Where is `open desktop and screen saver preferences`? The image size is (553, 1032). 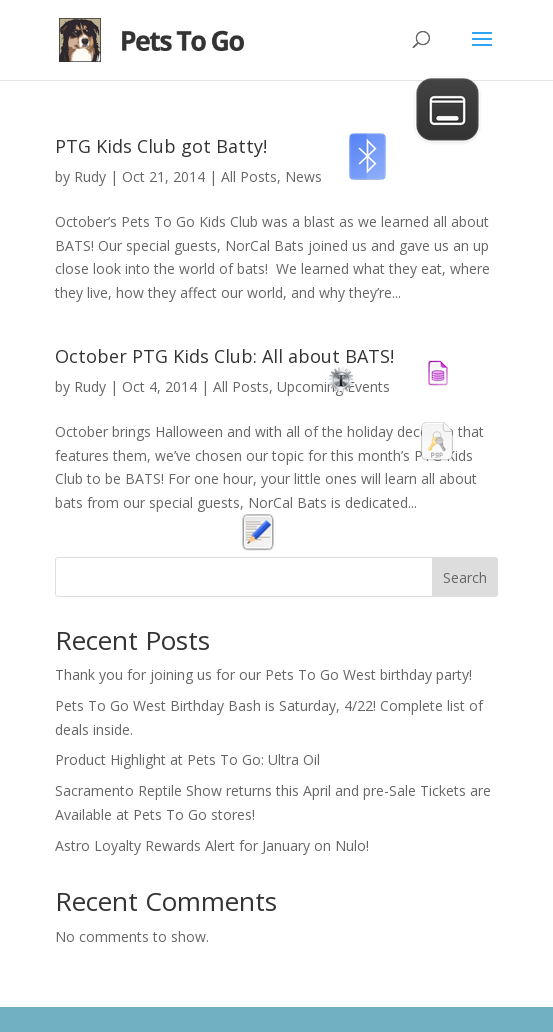
open desktop and screen saver preferences is located at coordinates (447, 110).